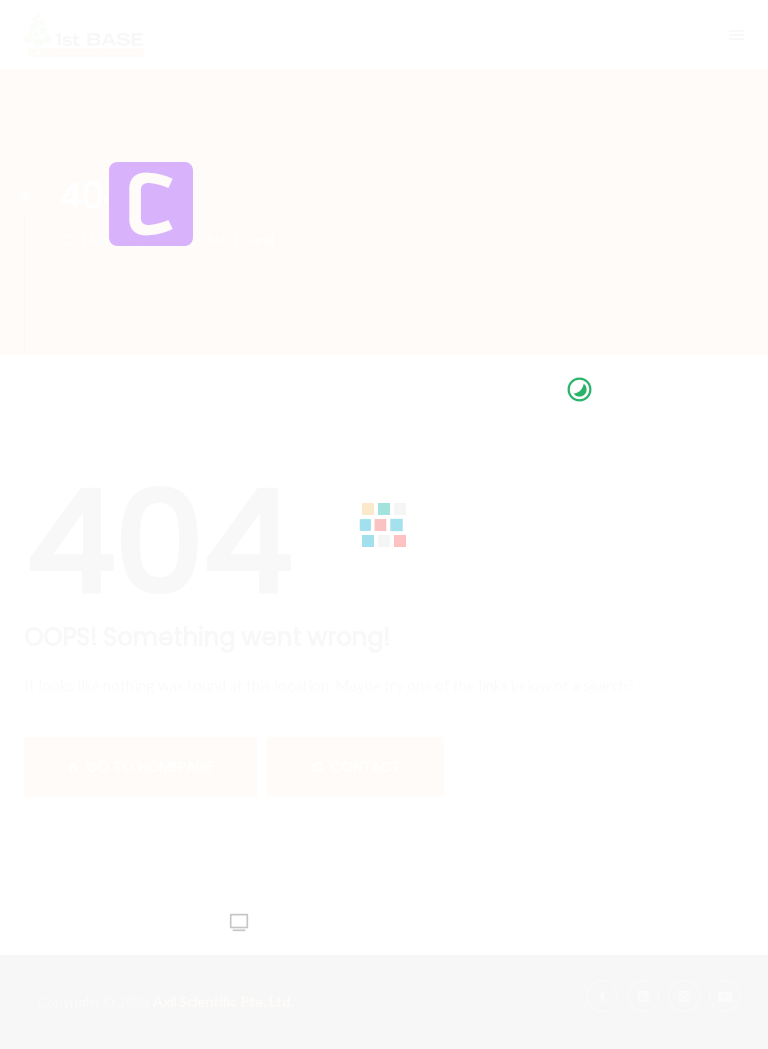 The image size is (768, 1049). What do you see at coordinates (239, 922) in the screenshot?
I see `access tv or display settings` at bounding box center [239, 922].